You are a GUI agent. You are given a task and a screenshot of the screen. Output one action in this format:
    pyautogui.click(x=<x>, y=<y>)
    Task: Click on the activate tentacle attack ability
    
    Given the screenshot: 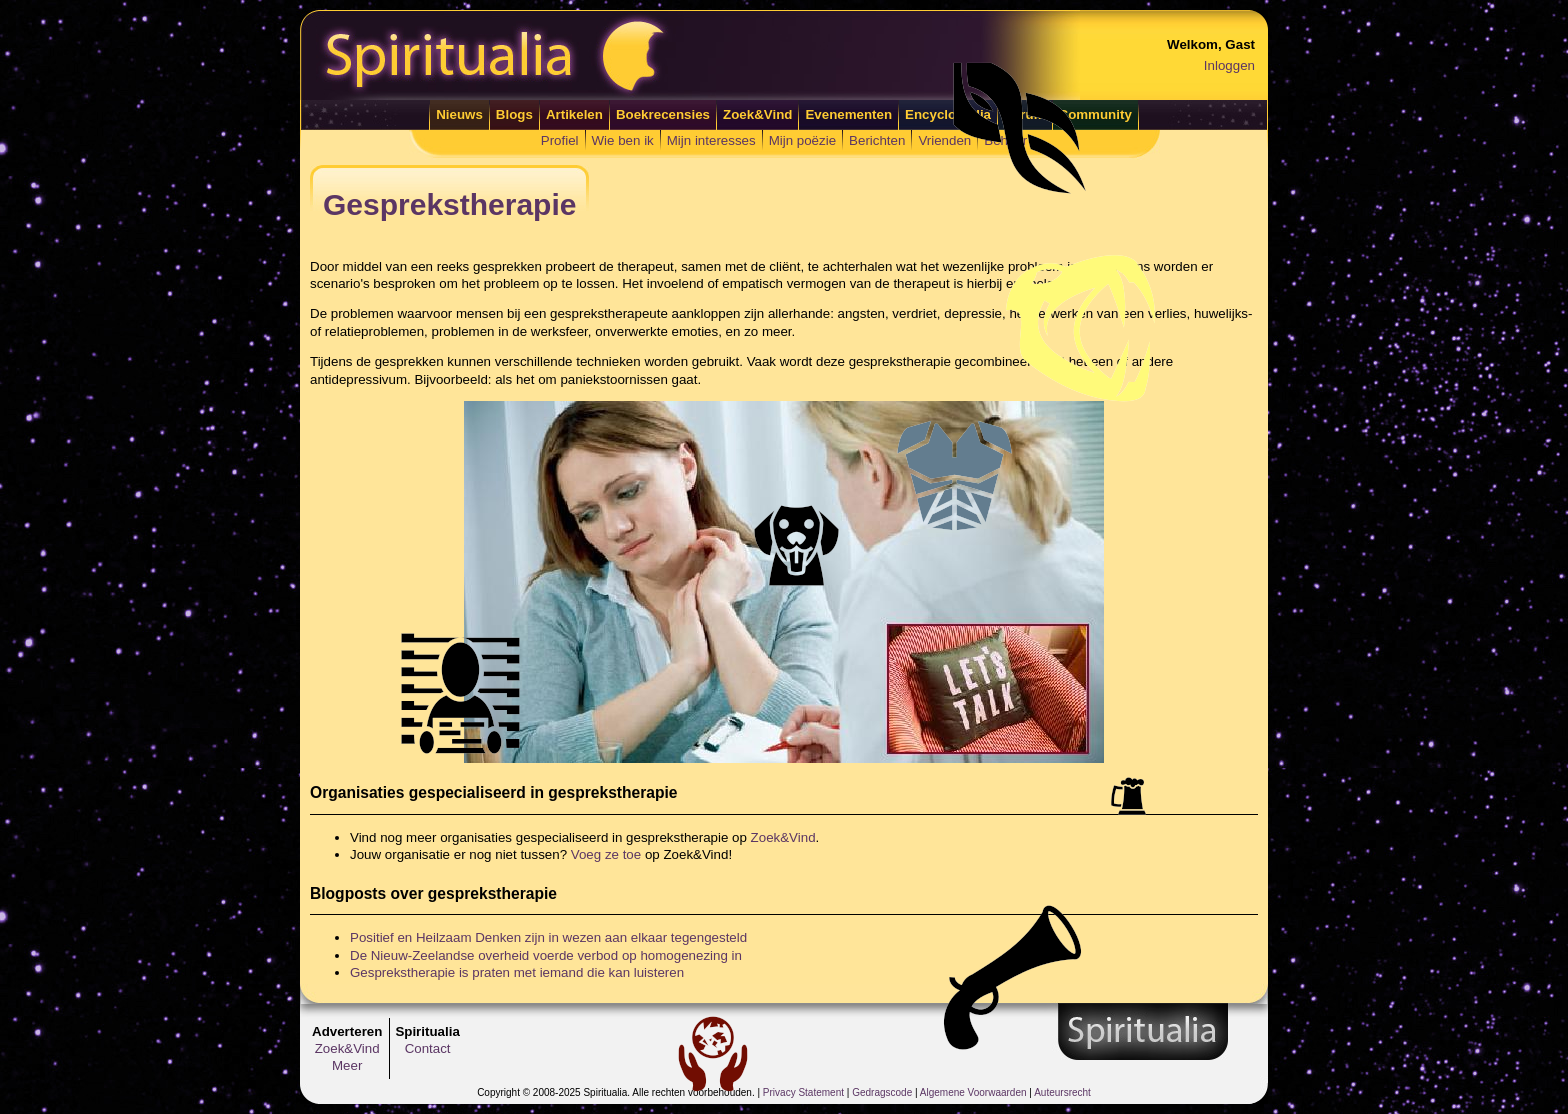 What is the action you would take?
    pyautogui.click(x=1020, y=127)
    